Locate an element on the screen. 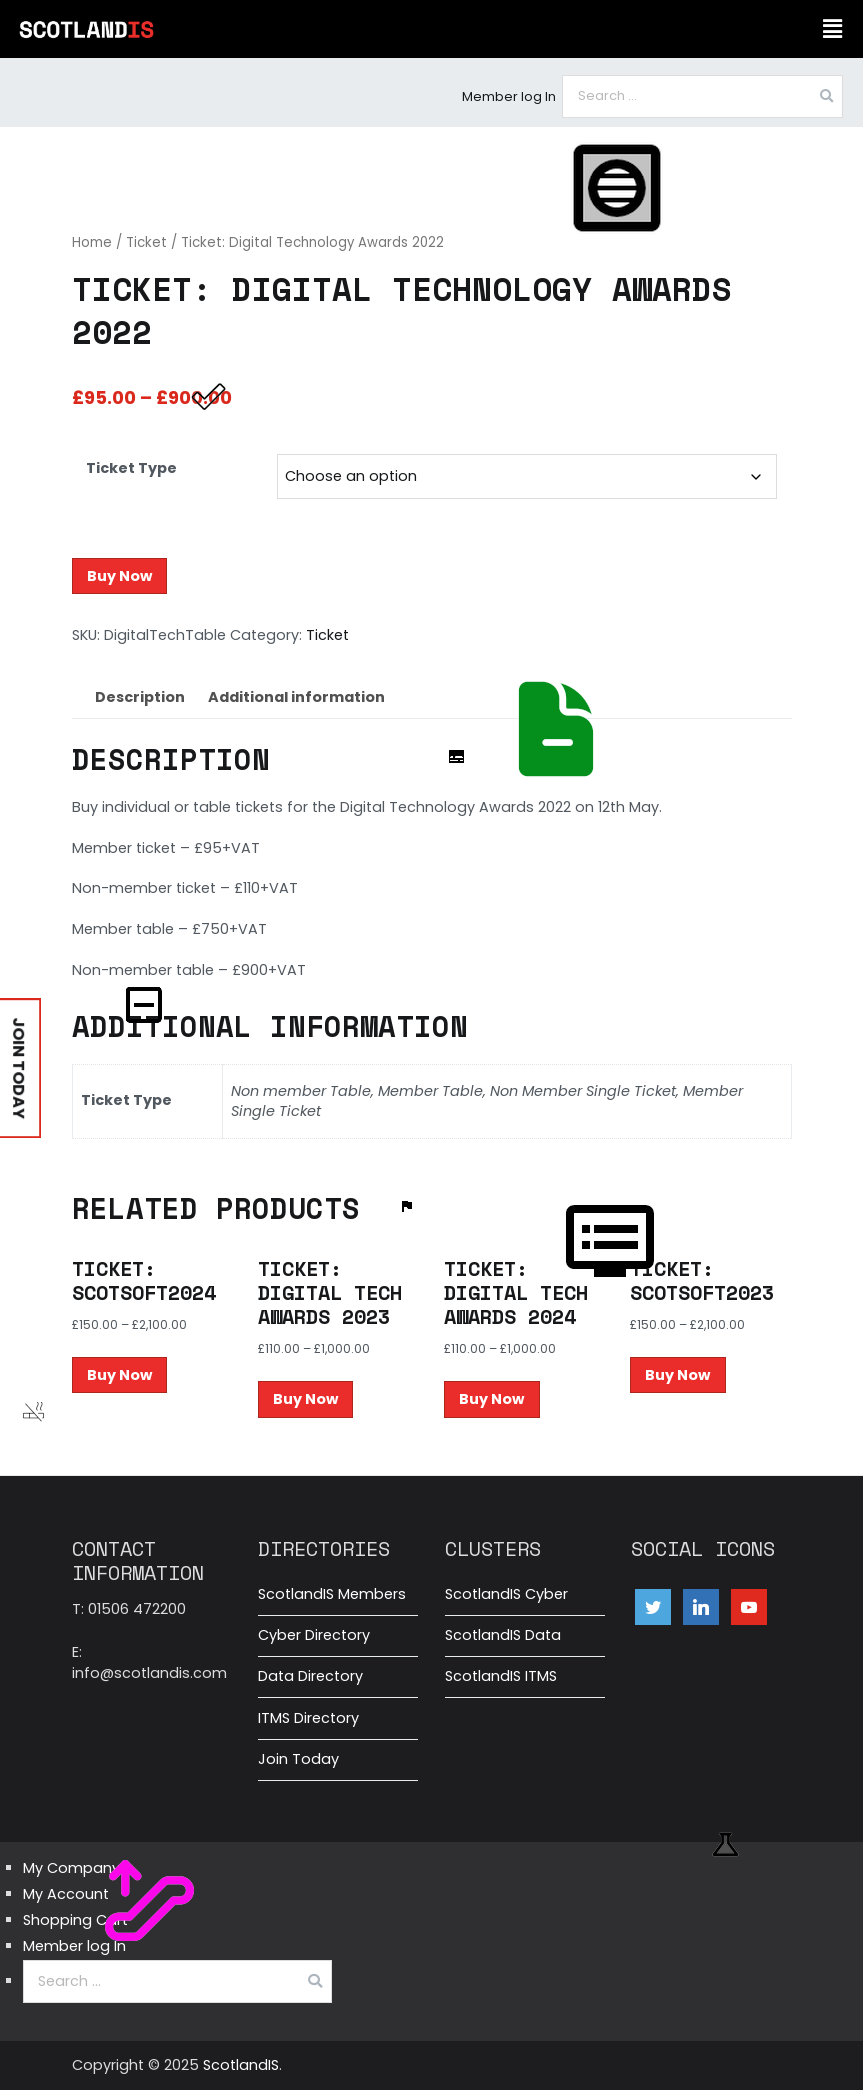 The width and height of the screenshot is (863, 2090). remove content from a document is located at coordinates (556, 729).